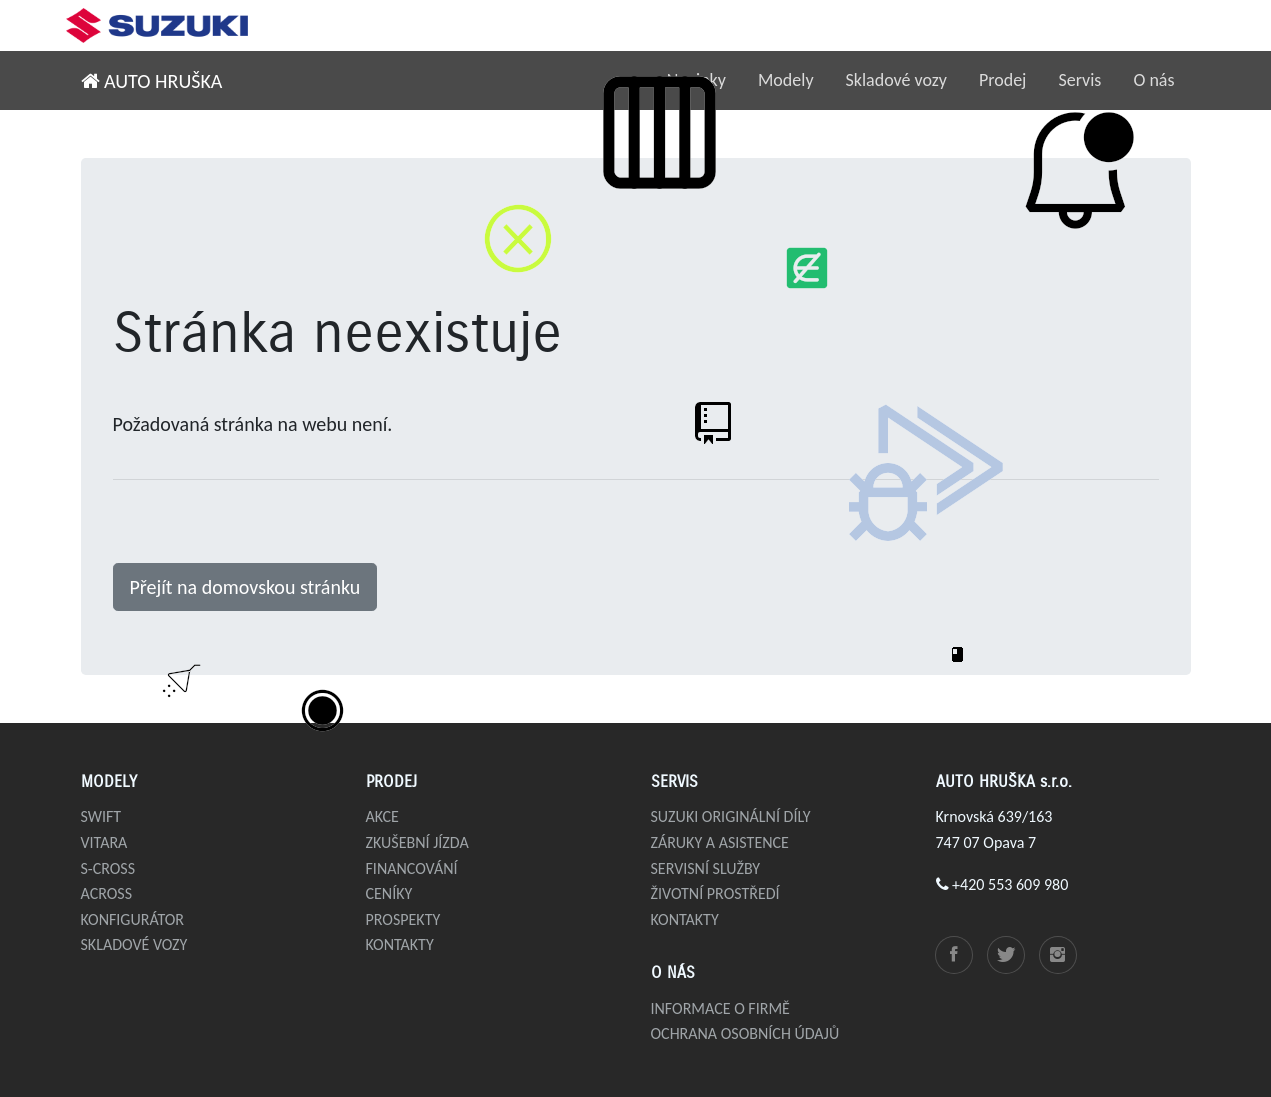  What do you see at coordinates (807, 268) in the screenshot?
I see `indicates item is not part of a set or group` at bounding box center [807, 268].